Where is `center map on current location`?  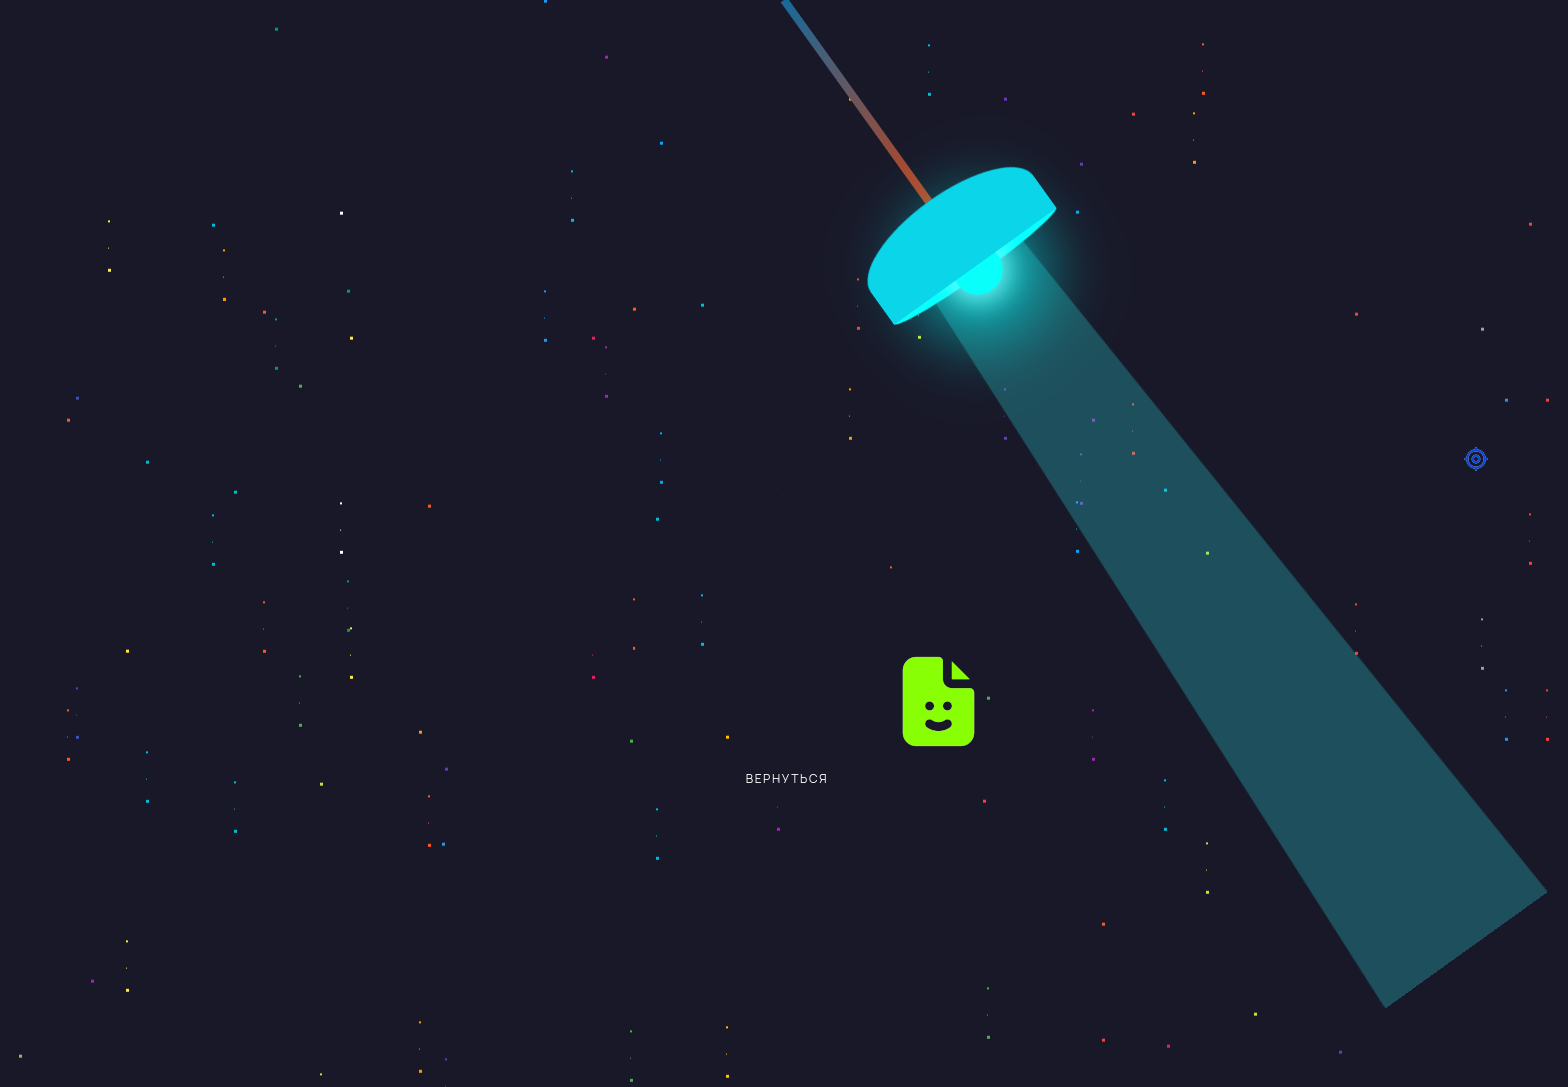 center map on current location is located at coordinates (1476, 459).